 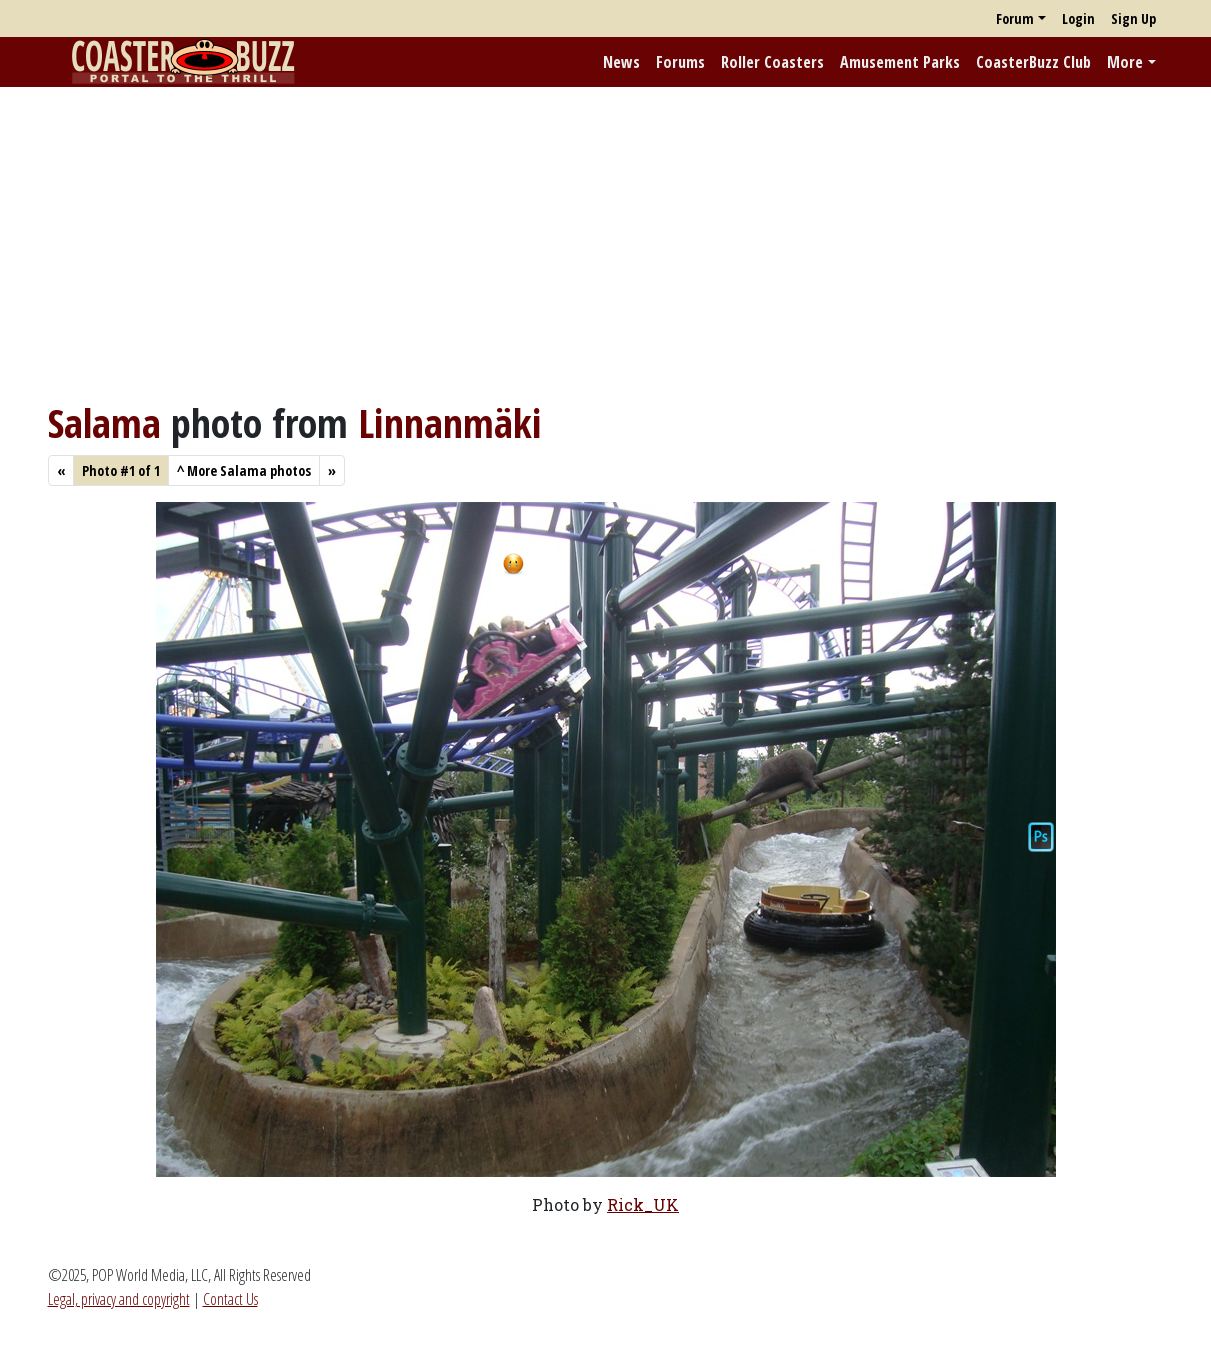 What do you see at coordinates (513, 564) in the screenshot?
I see `indicates sadness or disappointment in a reaction` at bounding box center [513, 564].